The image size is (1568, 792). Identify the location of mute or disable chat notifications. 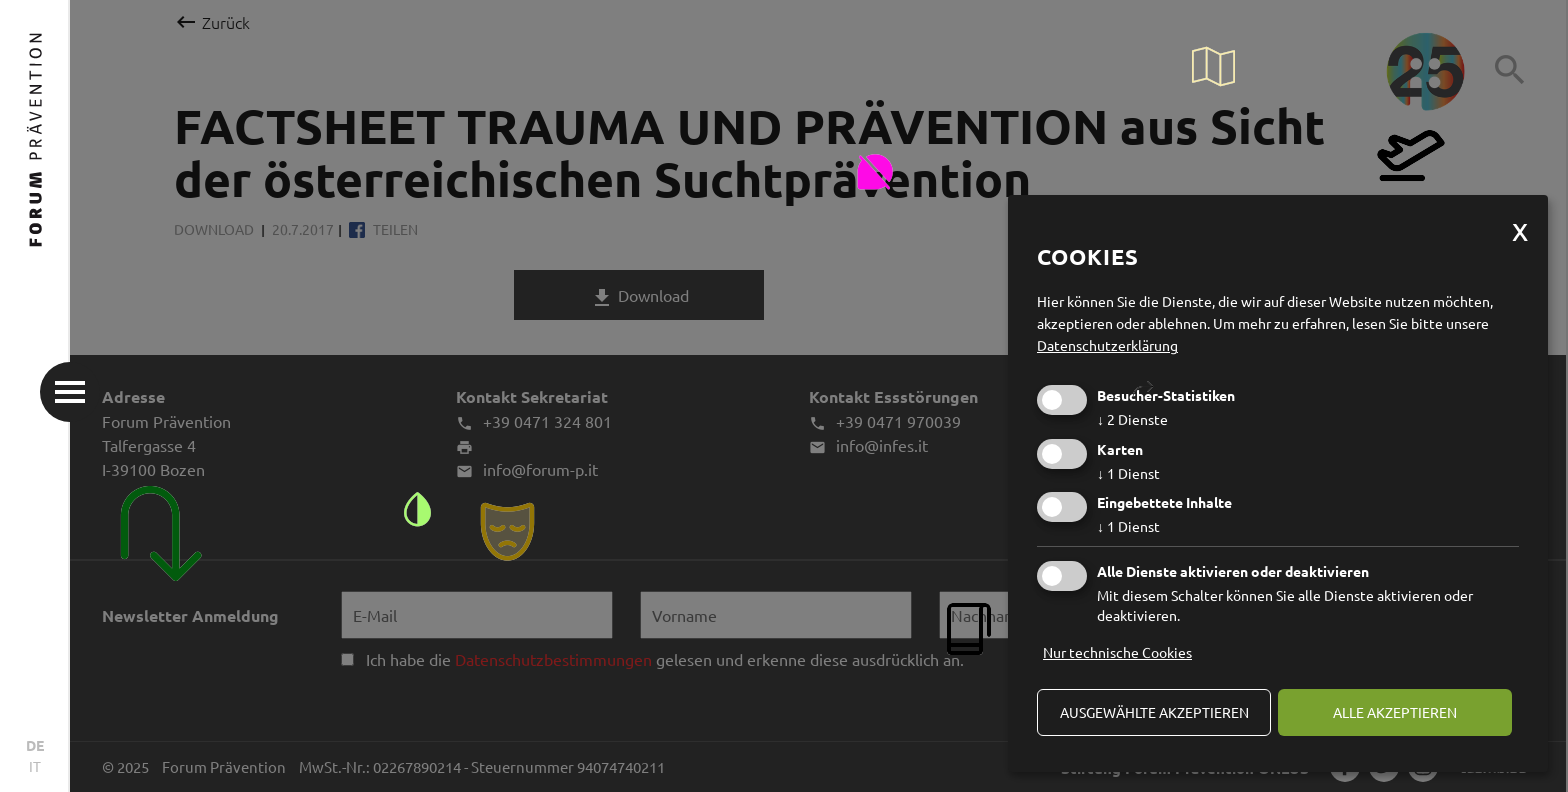
(874, 172).